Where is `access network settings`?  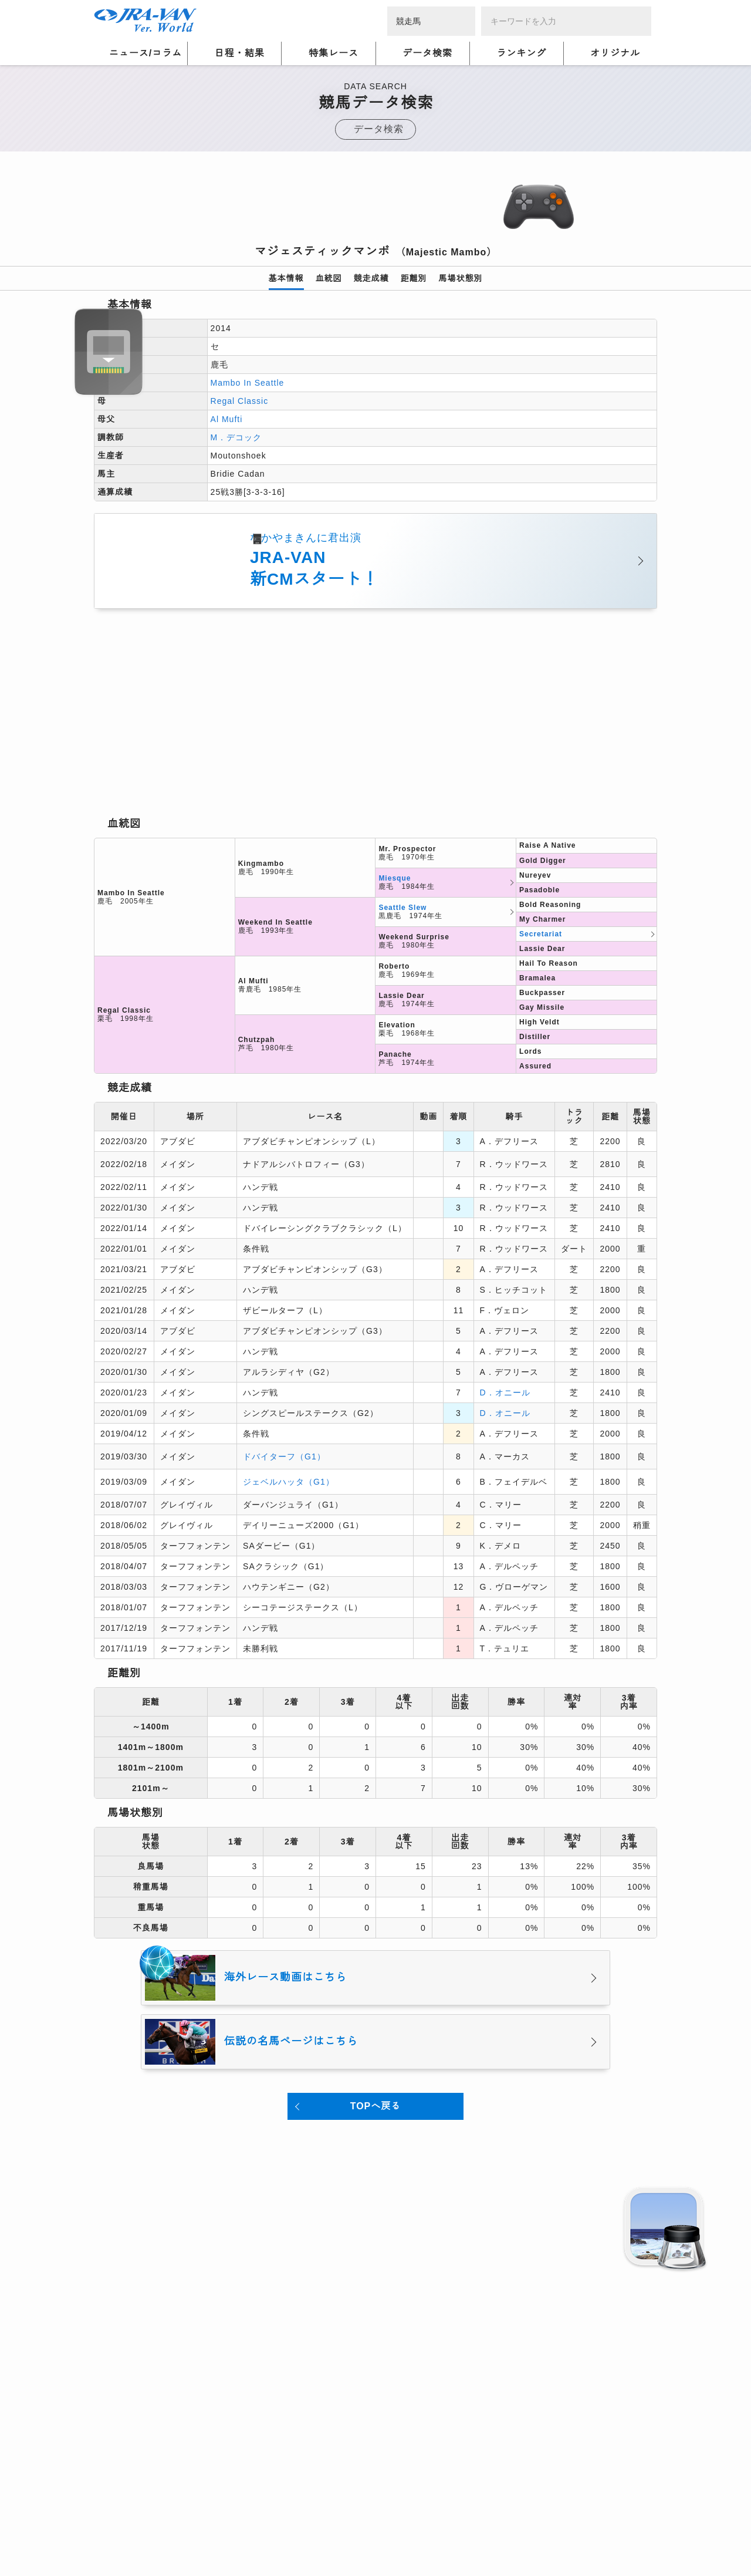
access network settings is located at coordinates (157, 1963).